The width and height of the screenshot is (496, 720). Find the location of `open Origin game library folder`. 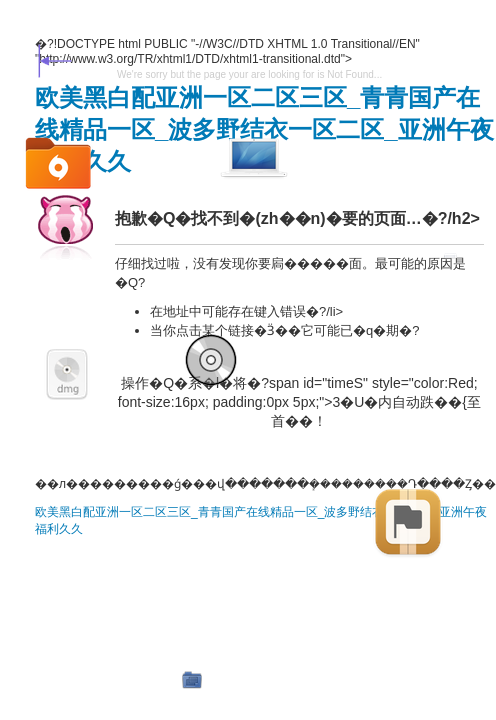

open Origin game library folder is located at coordinates (58, 165).